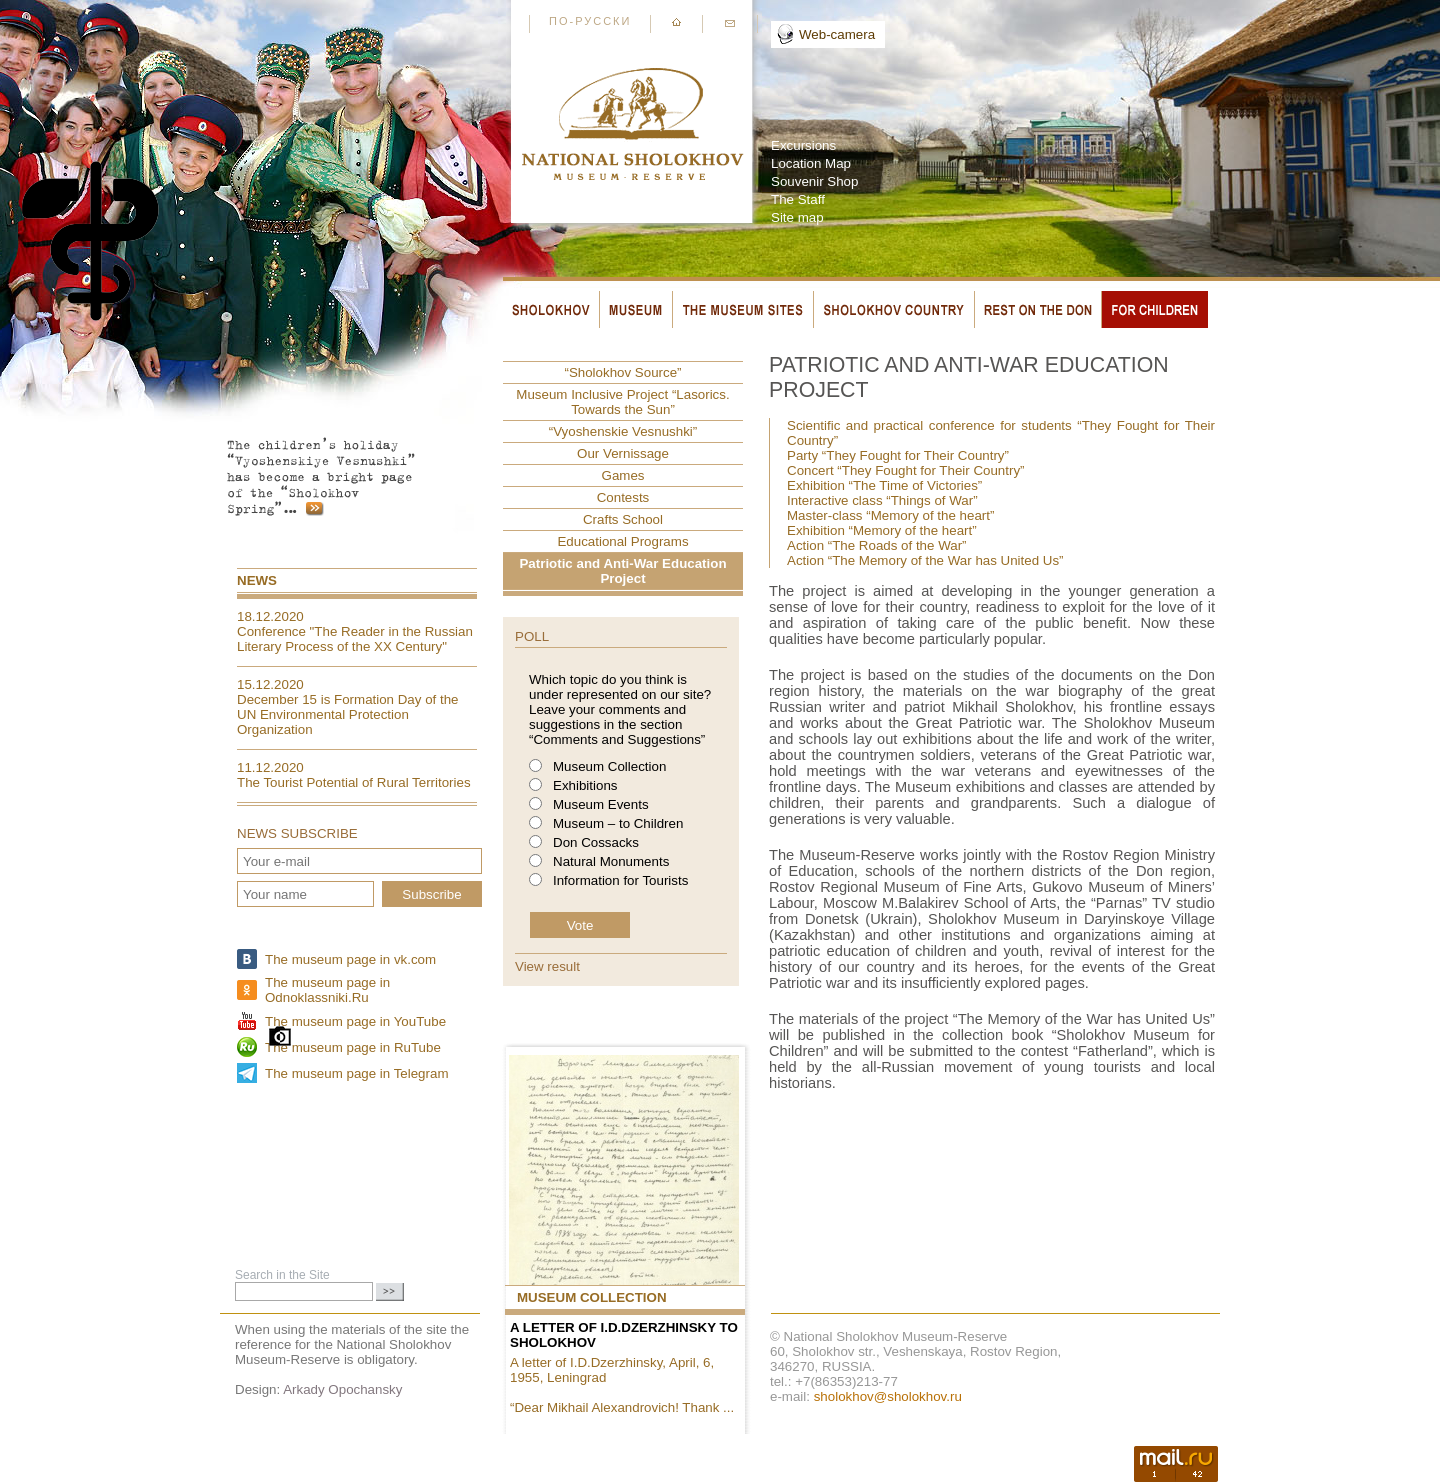 The width and height of the screenshot is (1440, 1483). What do you see at coordinates (96, 241) in the screenshot?
I see `access medical or healthcare services` at bounding box center [96, 241].